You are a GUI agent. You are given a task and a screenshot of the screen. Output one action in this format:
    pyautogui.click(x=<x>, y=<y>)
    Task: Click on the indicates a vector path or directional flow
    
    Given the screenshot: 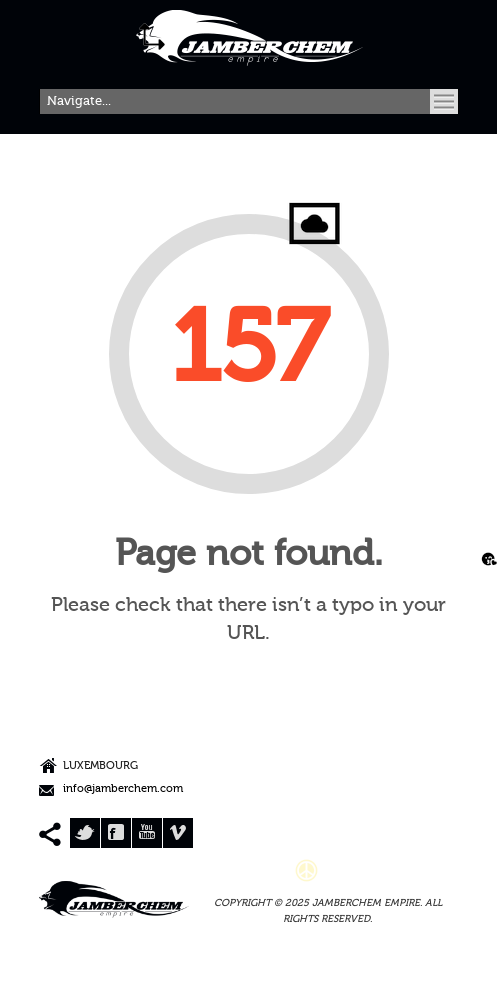 What is the action you would take?
    pyautogui.click(x=151, y=36)
    